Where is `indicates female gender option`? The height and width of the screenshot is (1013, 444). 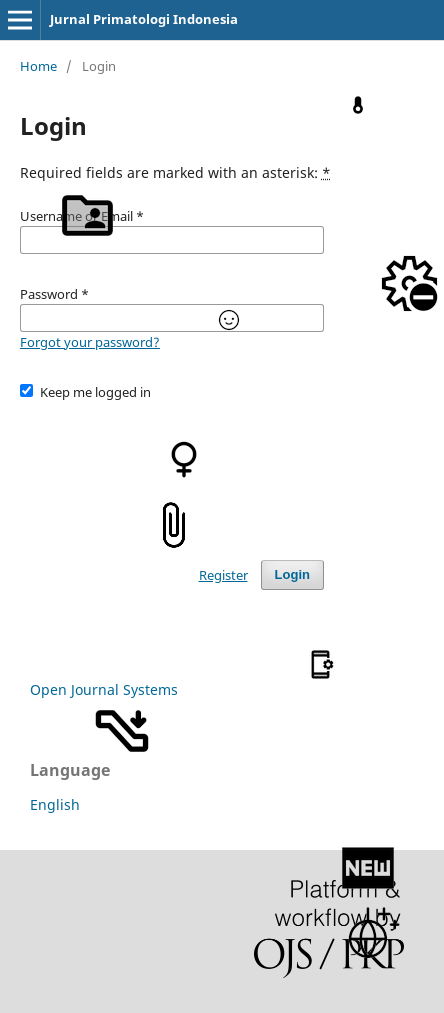
indicates female gender option is located at coordinates (184, 459).